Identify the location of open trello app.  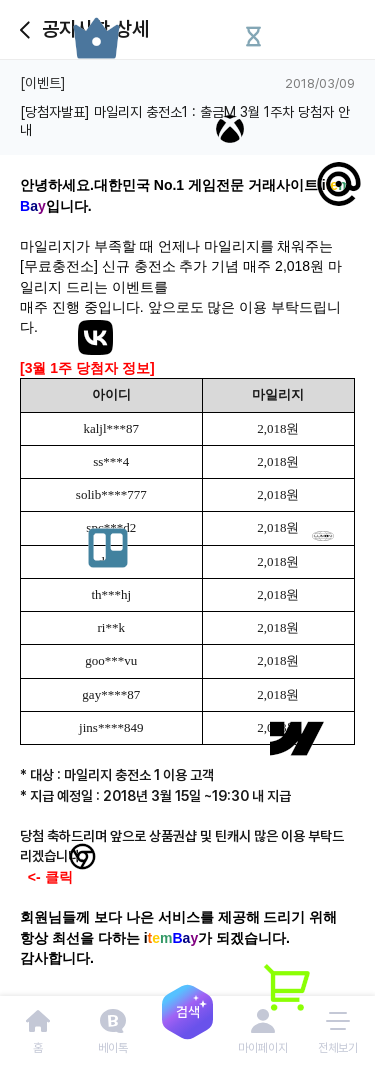
(108, 548).